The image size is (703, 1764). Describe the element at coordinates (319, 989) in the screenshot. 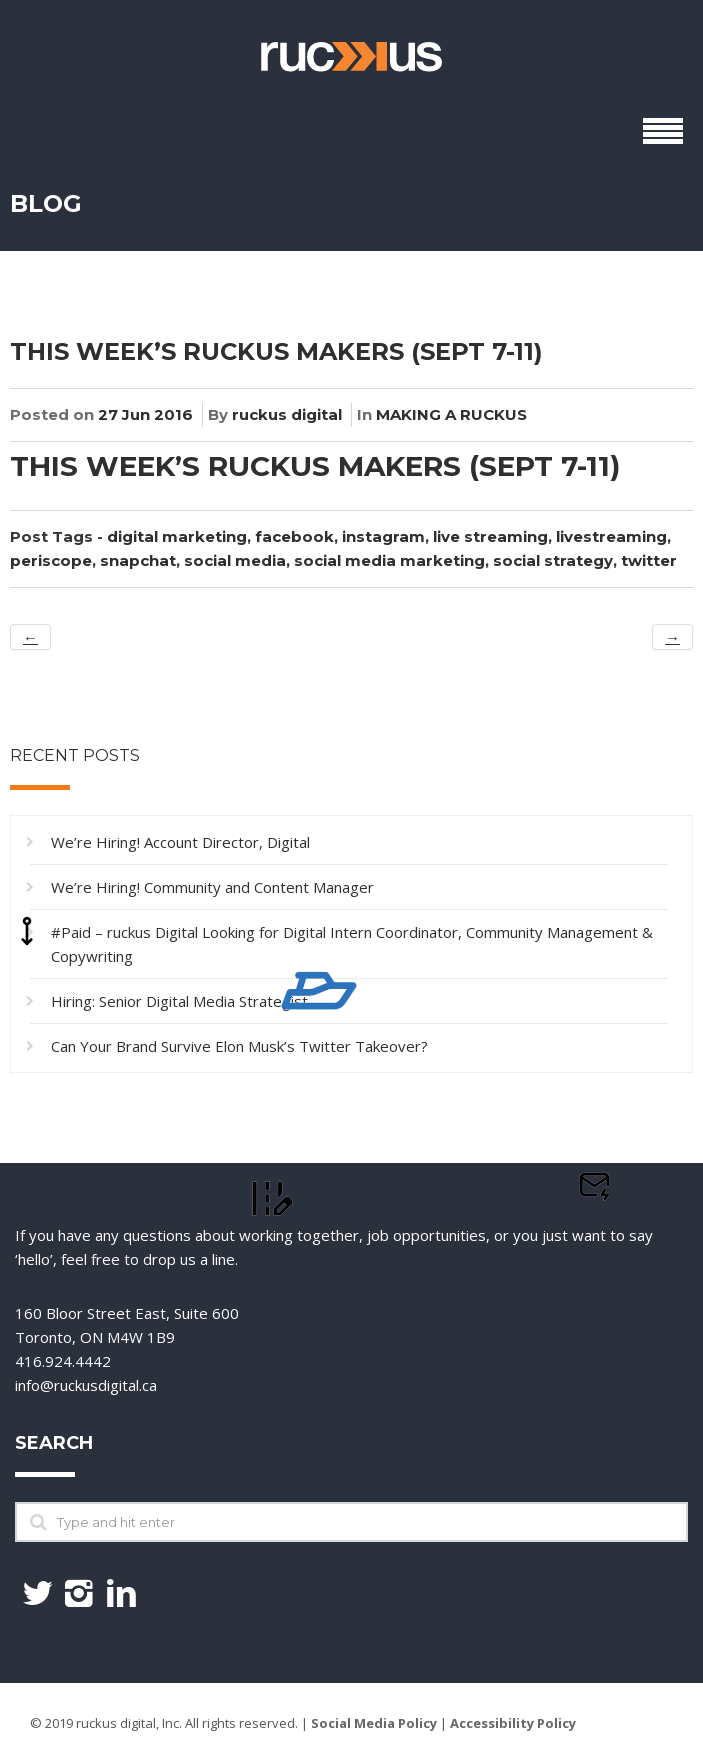

I see `access boat rental or marina services` at that location.